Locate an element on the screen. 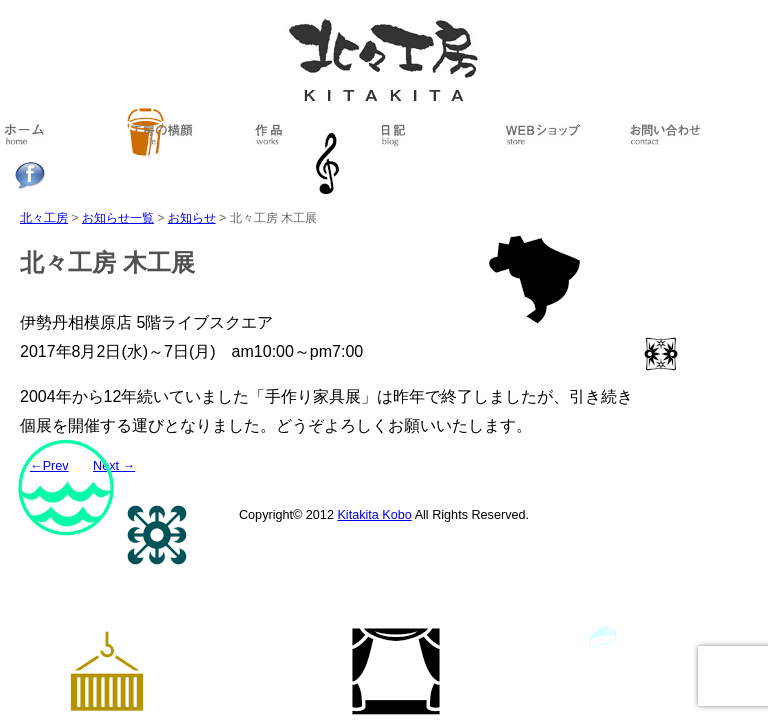  access theater or entertainment content is located at coordinates (396, 672).